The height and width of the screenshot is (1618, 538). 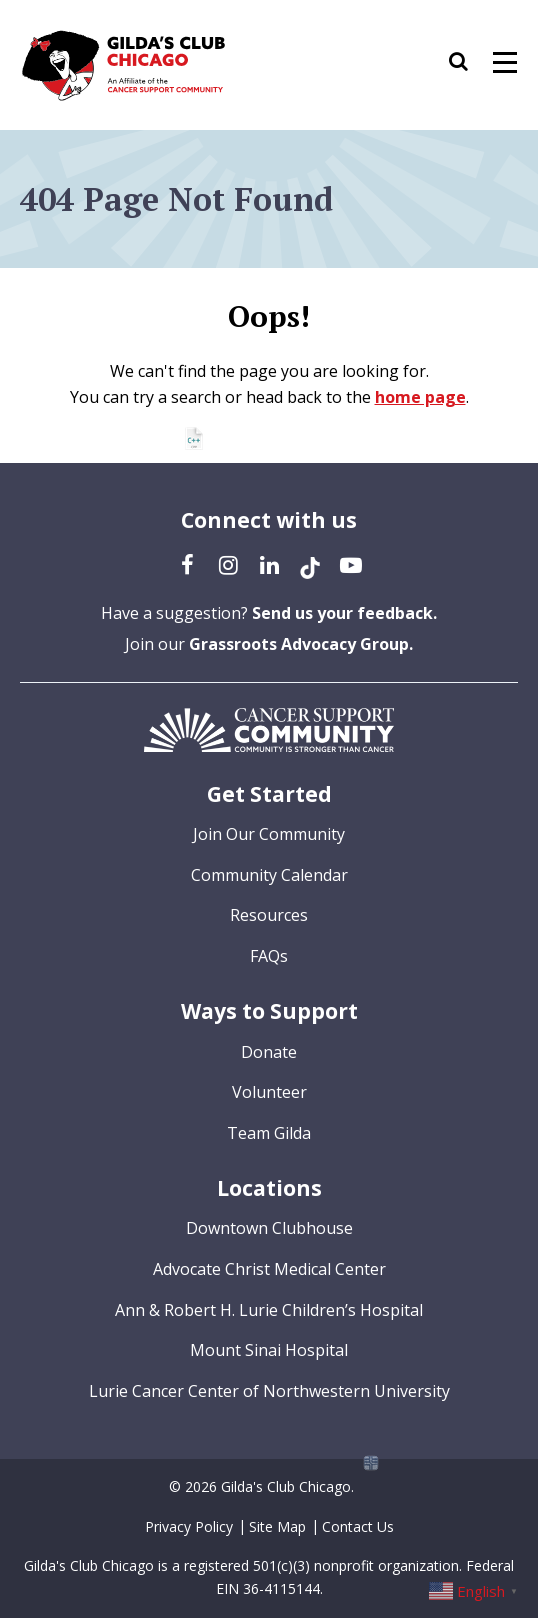 I want to click on a C++ source code file, so click(x=194, y=439).